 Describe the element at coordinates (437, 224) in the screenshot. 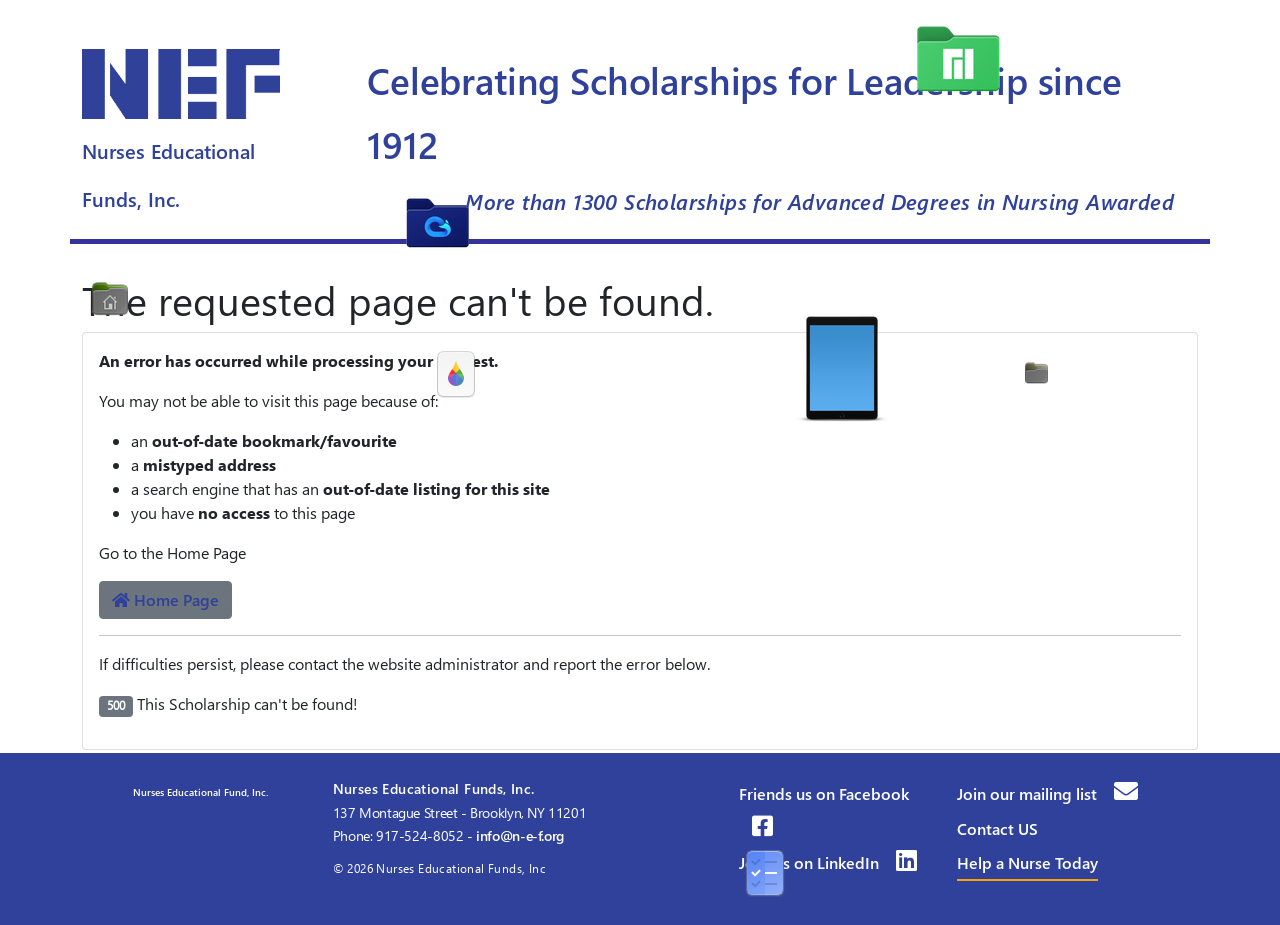

I see `open wondershare inclowdz cloud storage folder` at that location.